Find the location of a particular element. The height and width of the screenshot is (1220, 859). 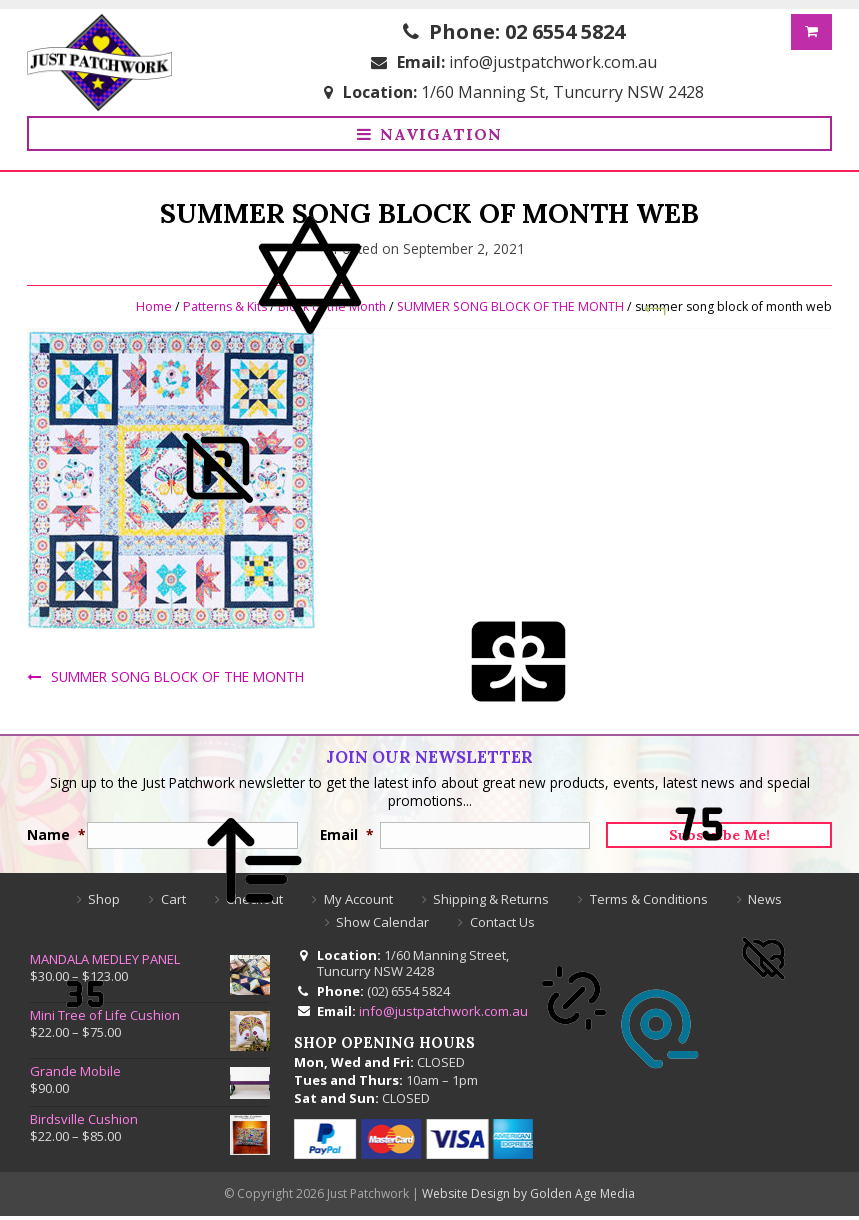

displays the number 75 as a badge or counter is located at coordinates (699, 824).